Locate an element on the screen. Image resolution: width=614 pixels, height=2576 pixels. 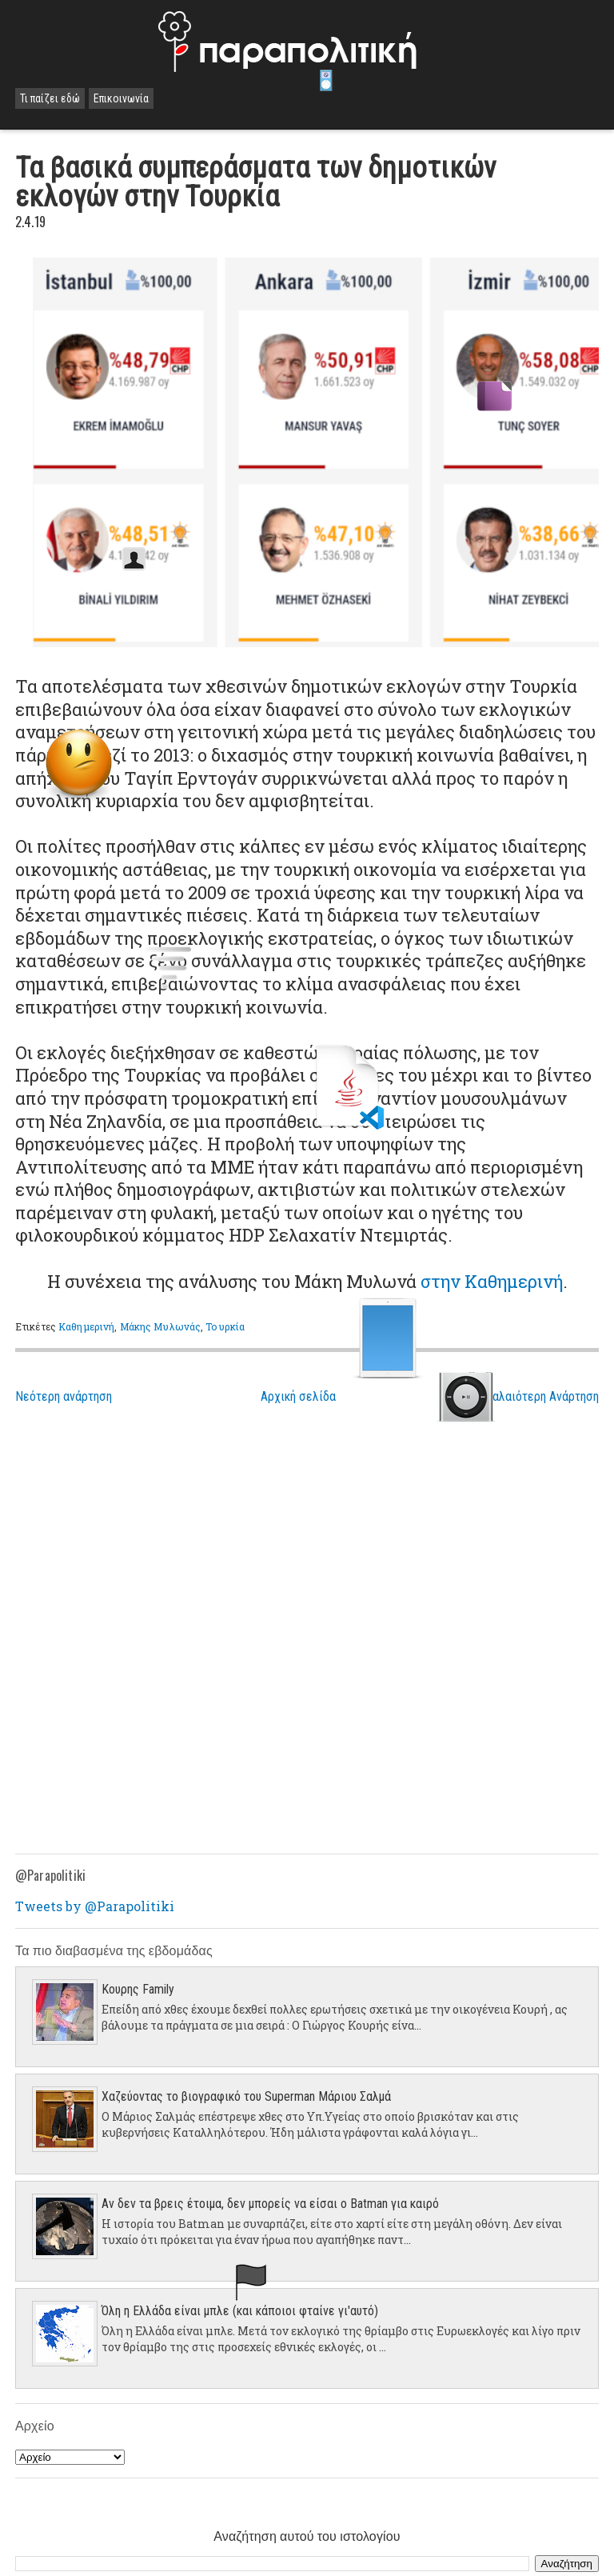
indicates user-generated content in the library is located at coordinates (119, 544).